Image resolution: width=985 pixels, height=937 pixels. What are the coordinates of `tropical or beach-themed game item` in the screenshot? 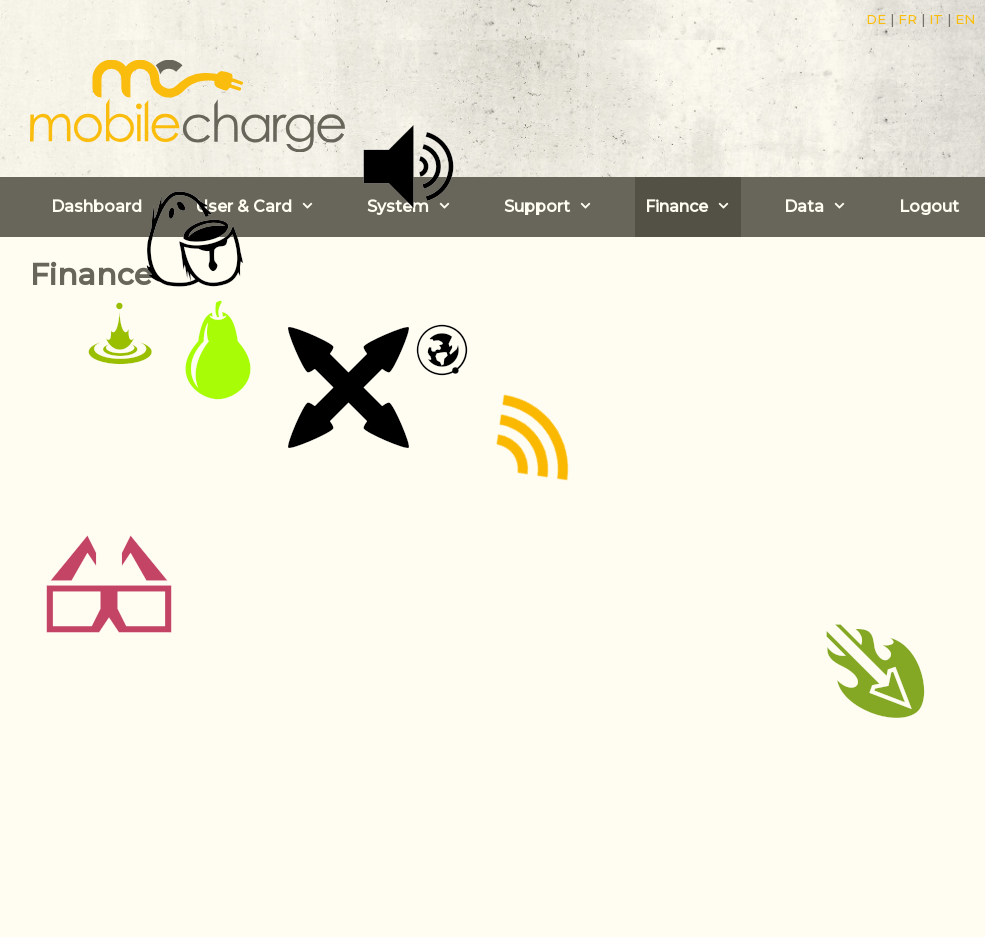 It's located at (195, 239).